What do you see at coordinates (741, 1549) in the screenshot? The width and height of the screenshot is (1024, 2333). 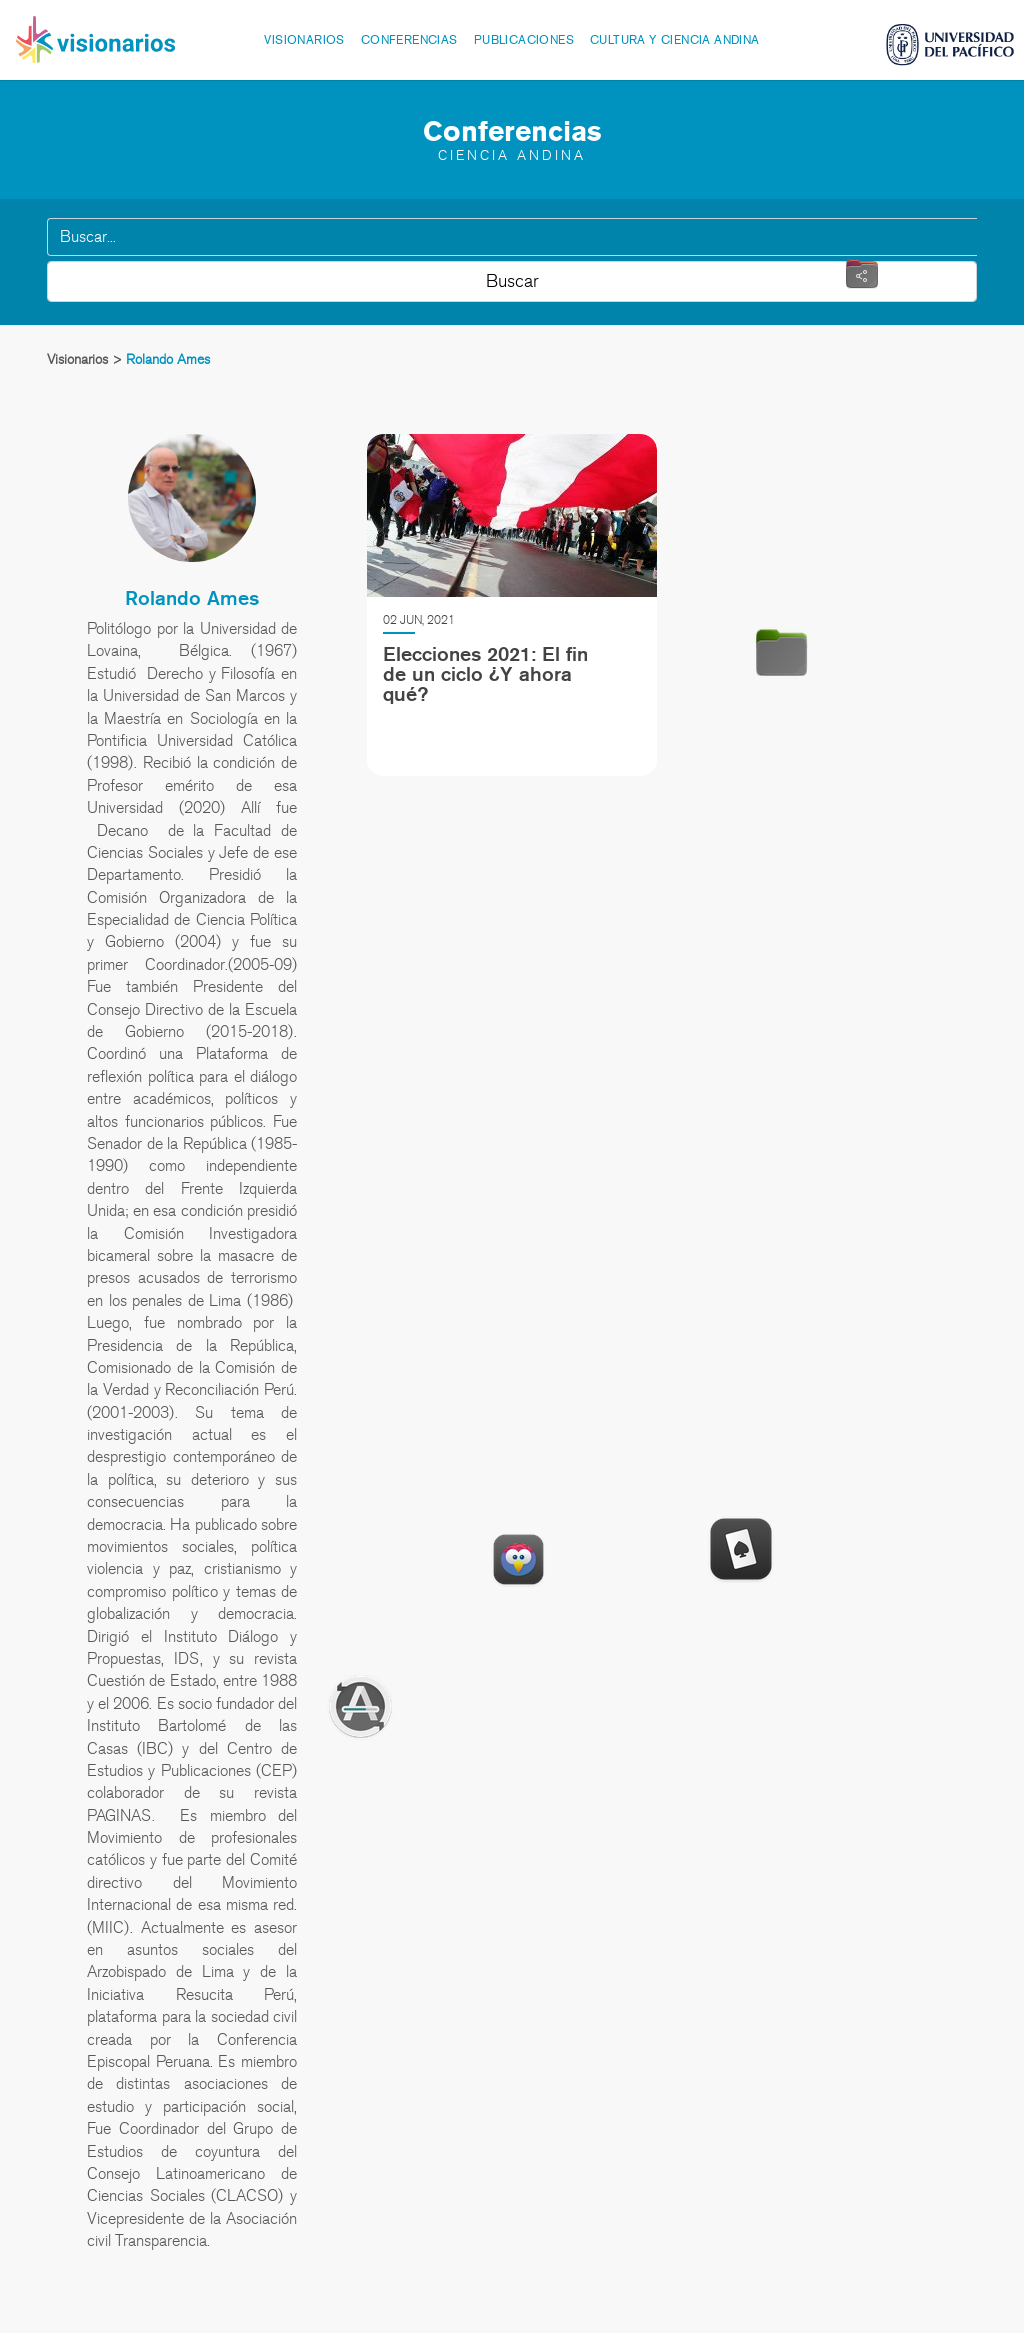 I see `open solitaire card game` at bounding box center [741, 1549].